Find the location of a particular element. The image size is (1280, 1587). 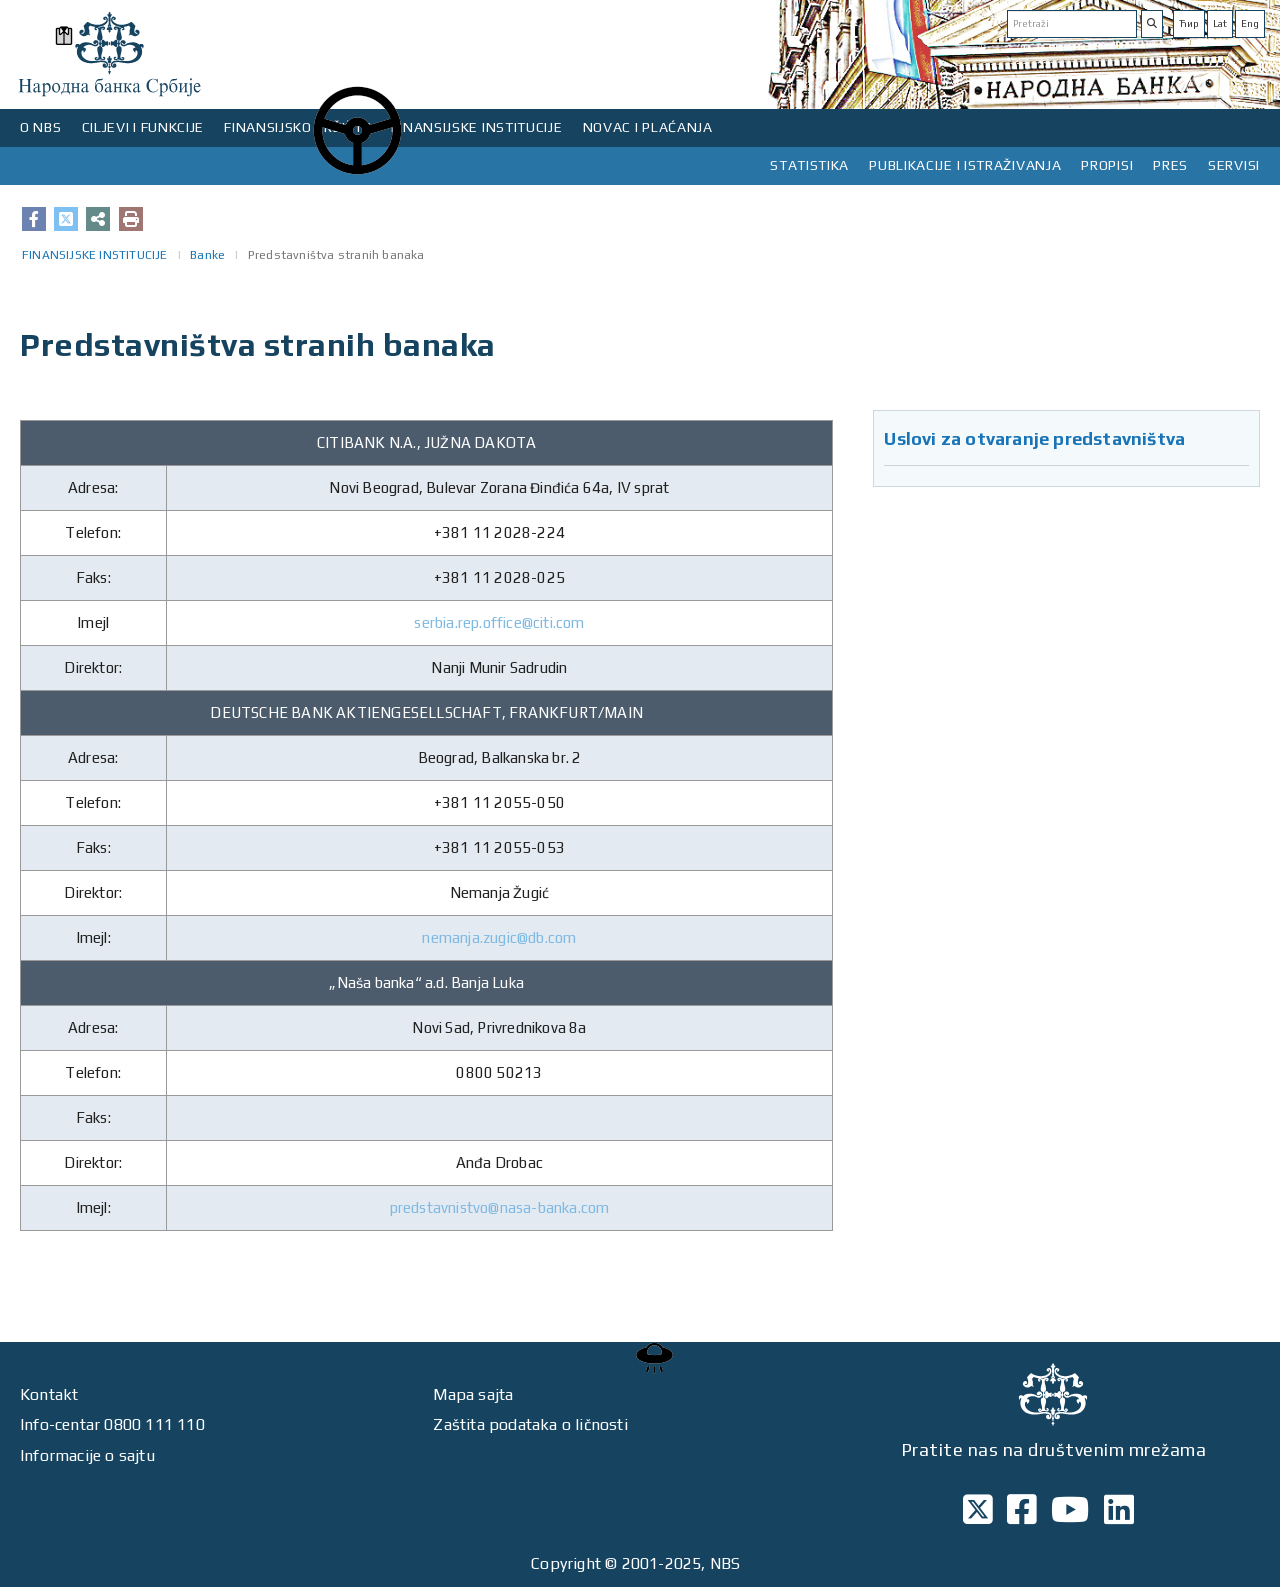

access sci-fi or space-themed content is located at coordinates (654, 1357).